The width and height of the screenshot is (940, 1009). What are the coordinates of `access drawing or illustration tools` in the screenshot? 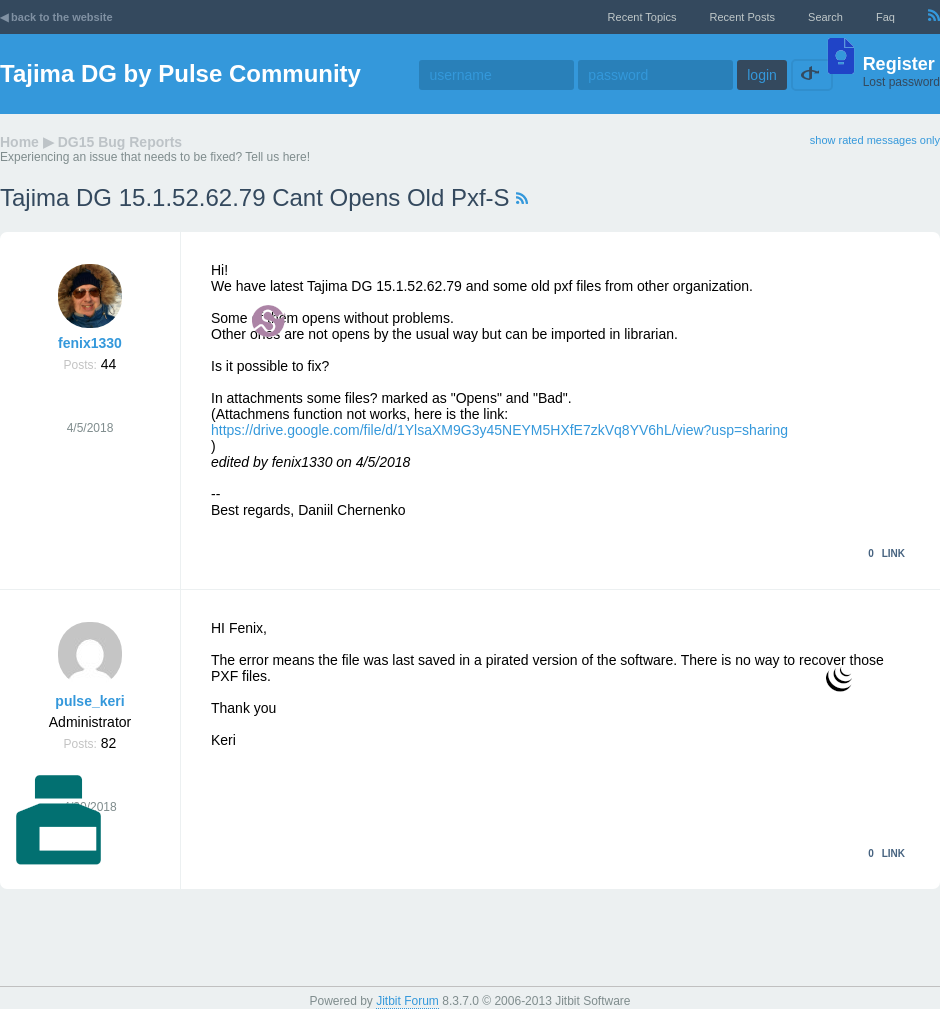 It's located at (58, 817).